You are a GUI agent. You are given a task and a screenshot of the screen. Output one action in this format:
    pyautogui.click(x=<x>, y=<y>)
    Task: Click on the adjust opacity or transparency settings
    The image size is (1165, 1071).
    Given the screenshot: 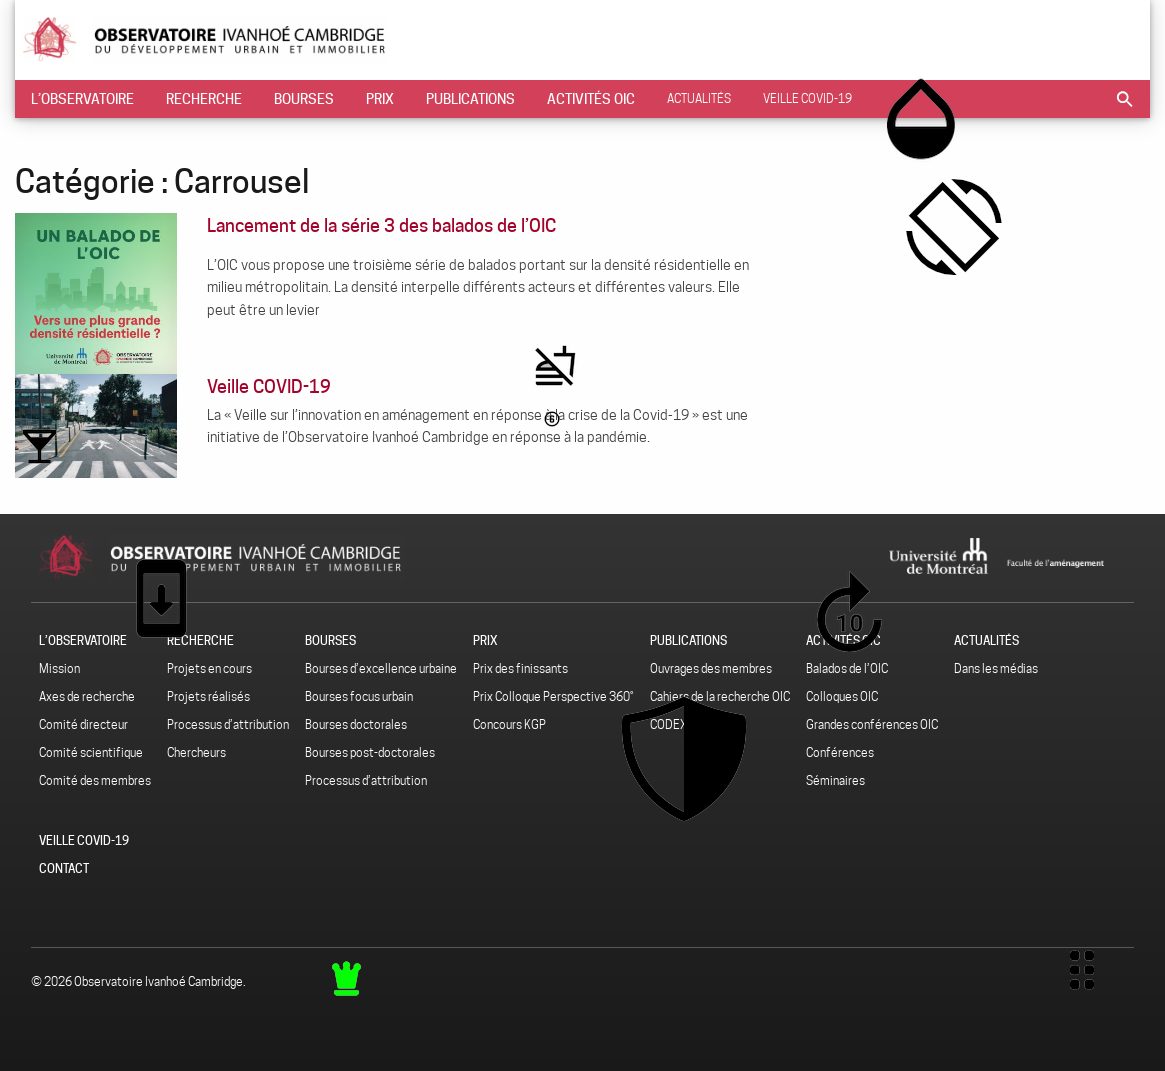 What is the action you would take?
    pyautogui.click(x=921, y=118)
    